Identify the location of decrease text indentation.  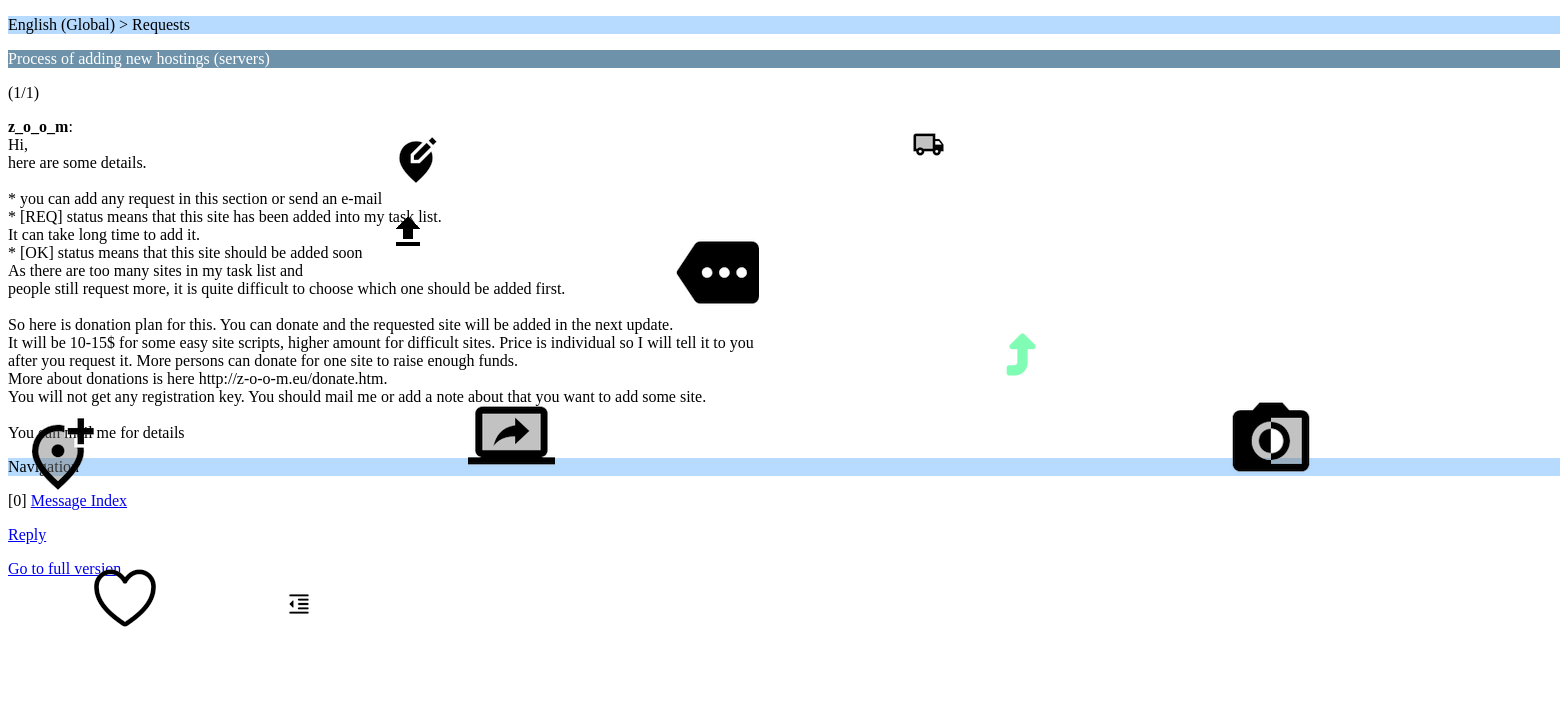
(299, 604).